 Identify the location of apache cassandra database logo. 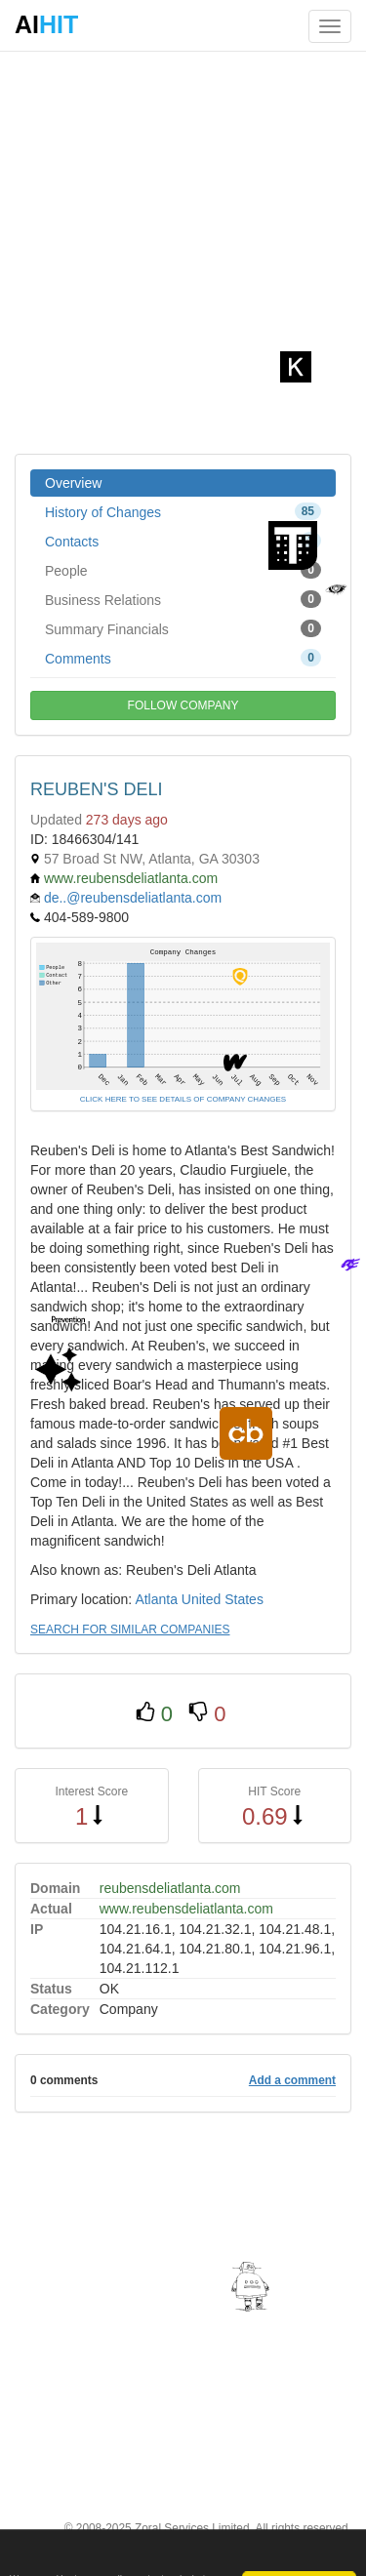
(336, 589).